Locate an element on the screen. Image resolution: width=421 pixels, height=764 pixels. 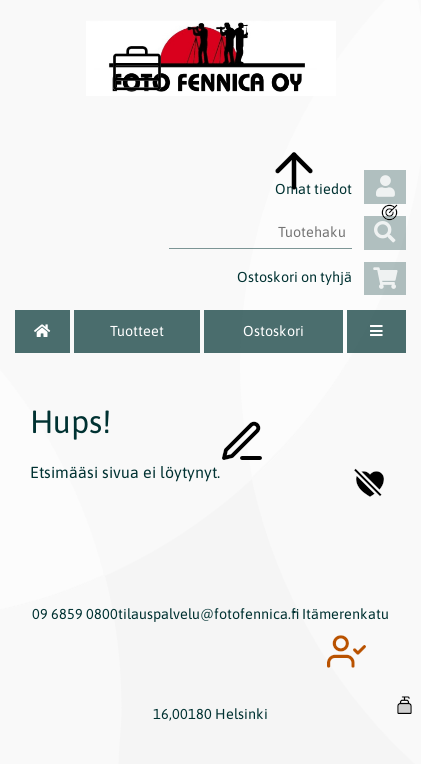
access work or business documents is located at coordinates (137, 70).